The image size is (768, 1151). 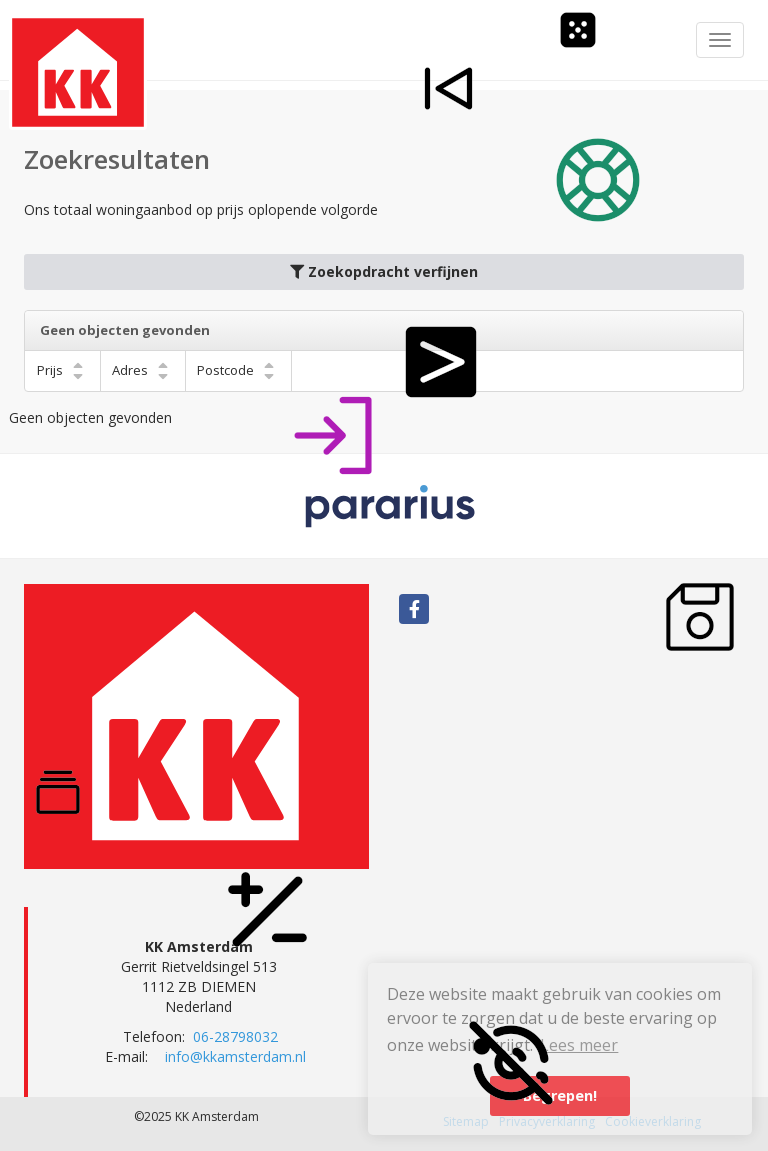 I want to click on disable analytics tracking, so click(x=511, y=1063).